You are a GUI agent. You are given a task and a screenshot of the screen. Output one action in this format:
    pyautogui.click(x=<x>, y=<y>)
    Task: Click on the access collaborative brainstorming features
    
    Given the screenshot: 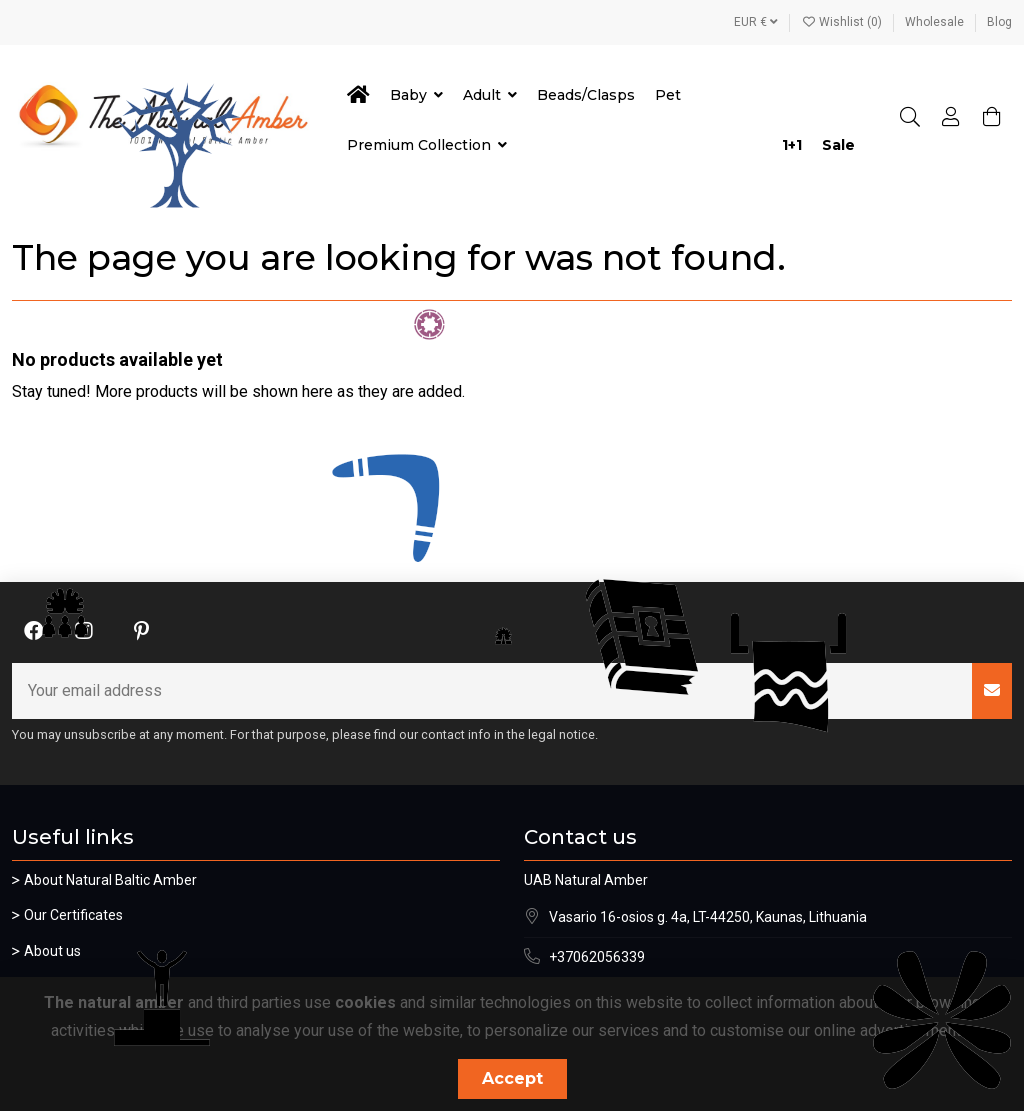 What is the action you would take?
    pyautogui.click(x=65, y=613)
    